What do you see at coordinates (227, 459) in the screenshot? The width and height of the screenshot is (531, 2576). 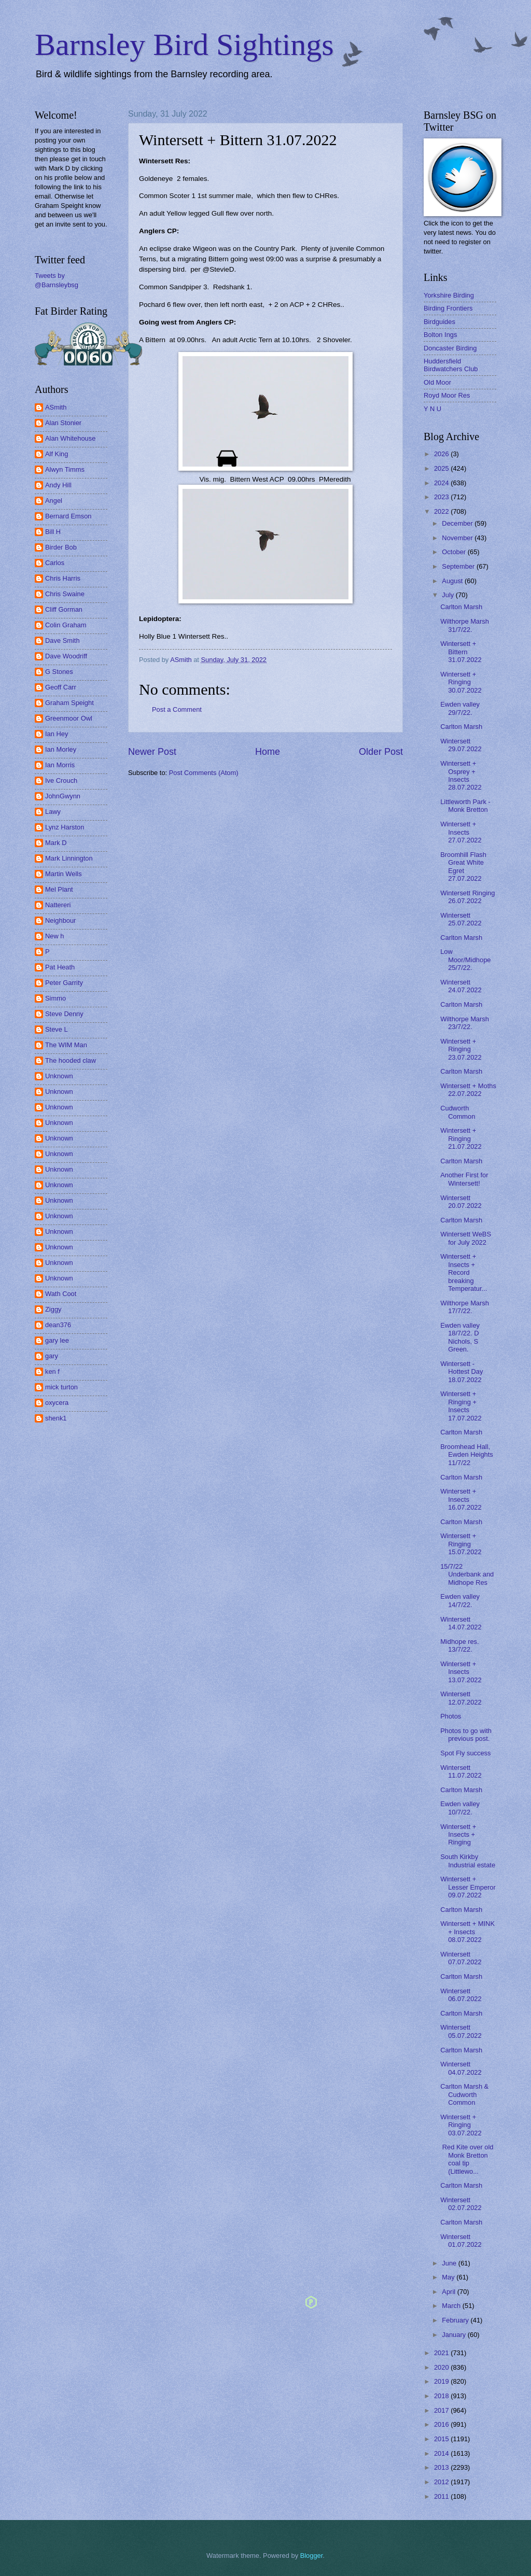 I see `access vehicle or car-related settings` at bounding box center [227, 459].